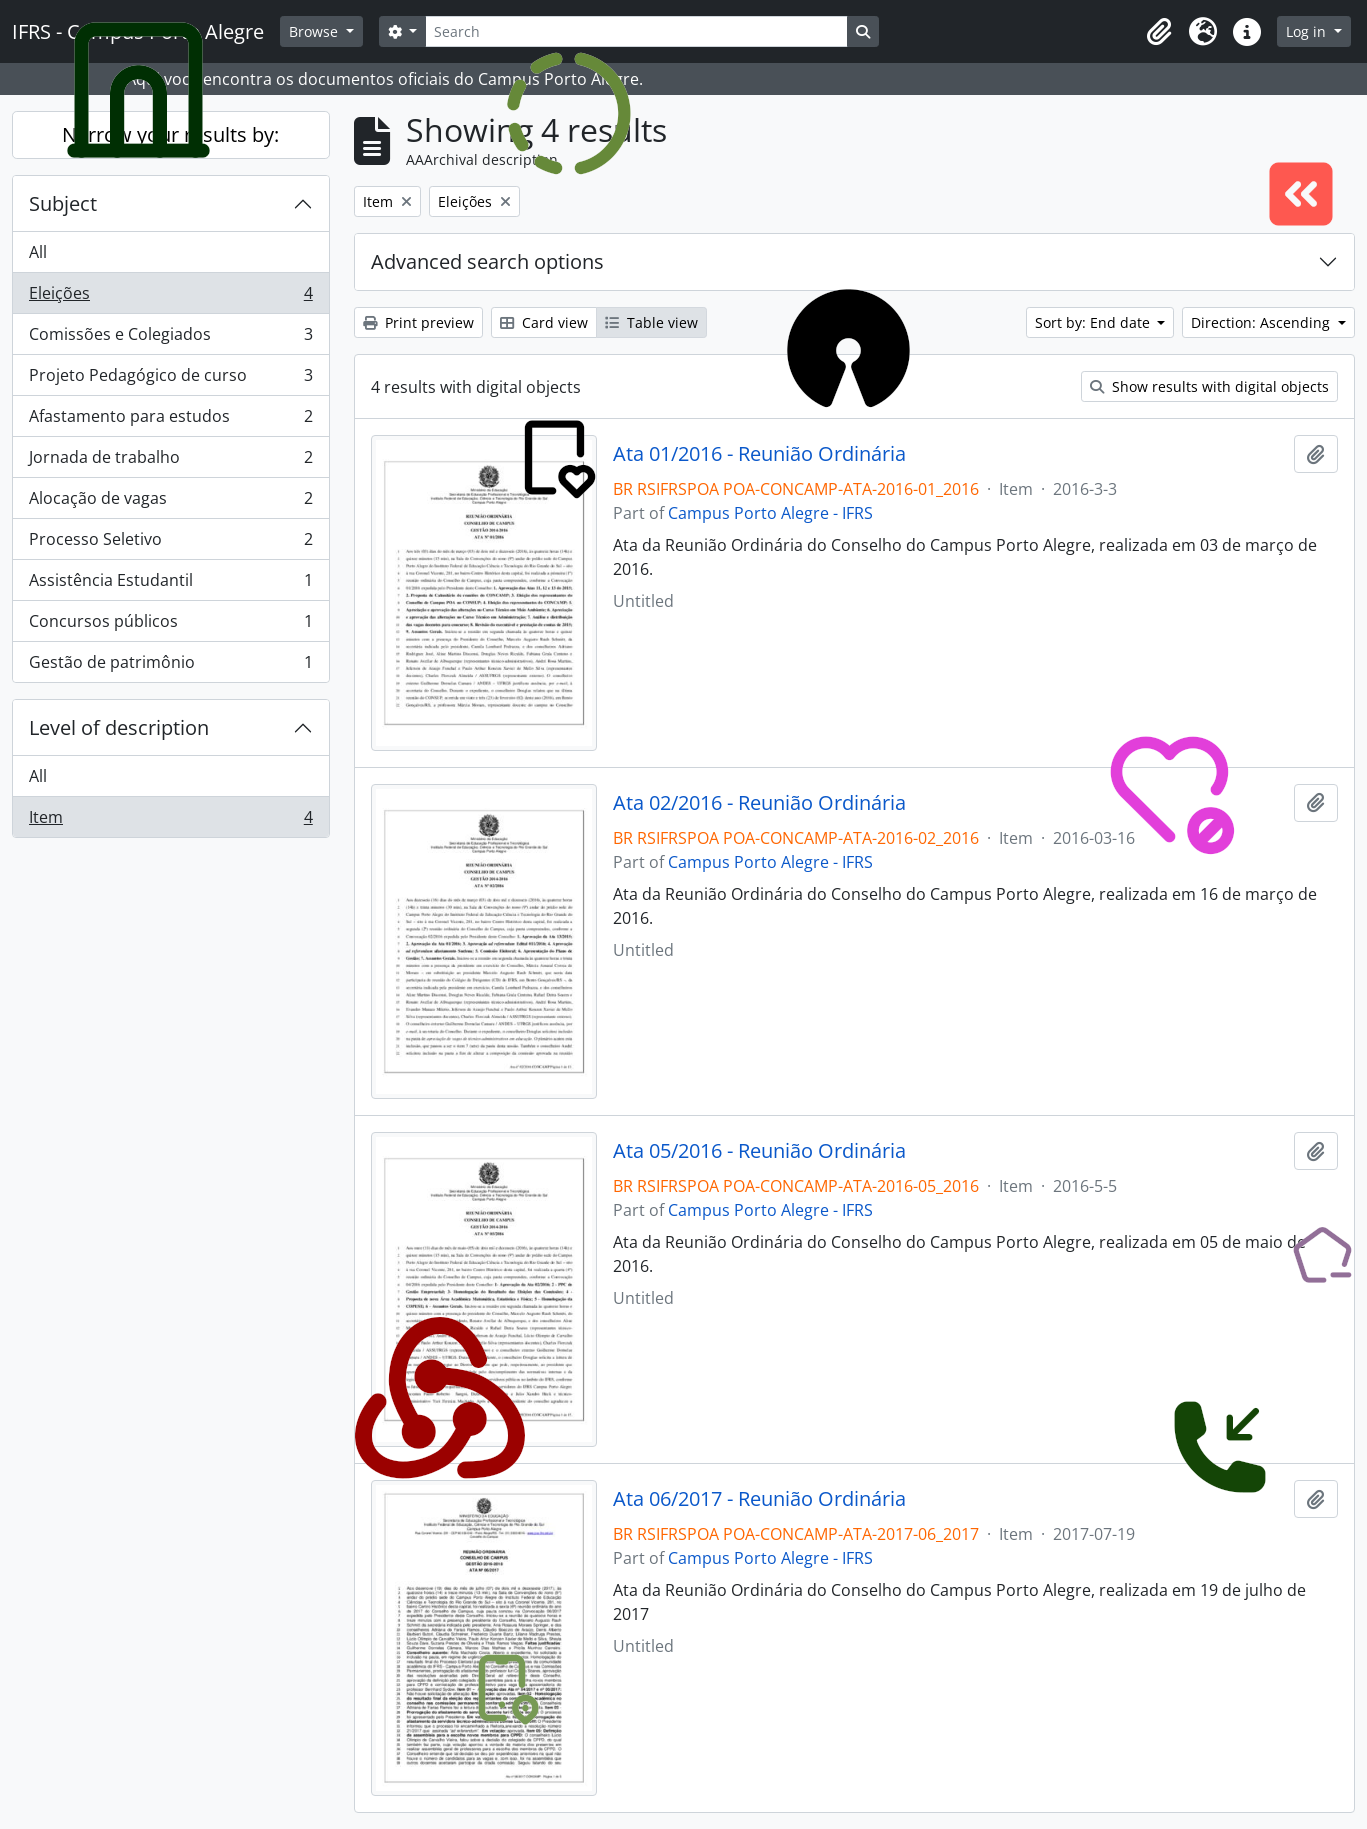 Image resolution: width=1367 pixels, height=1829 pixels. I want to click on redux state management library logo, so click(440, 1402).